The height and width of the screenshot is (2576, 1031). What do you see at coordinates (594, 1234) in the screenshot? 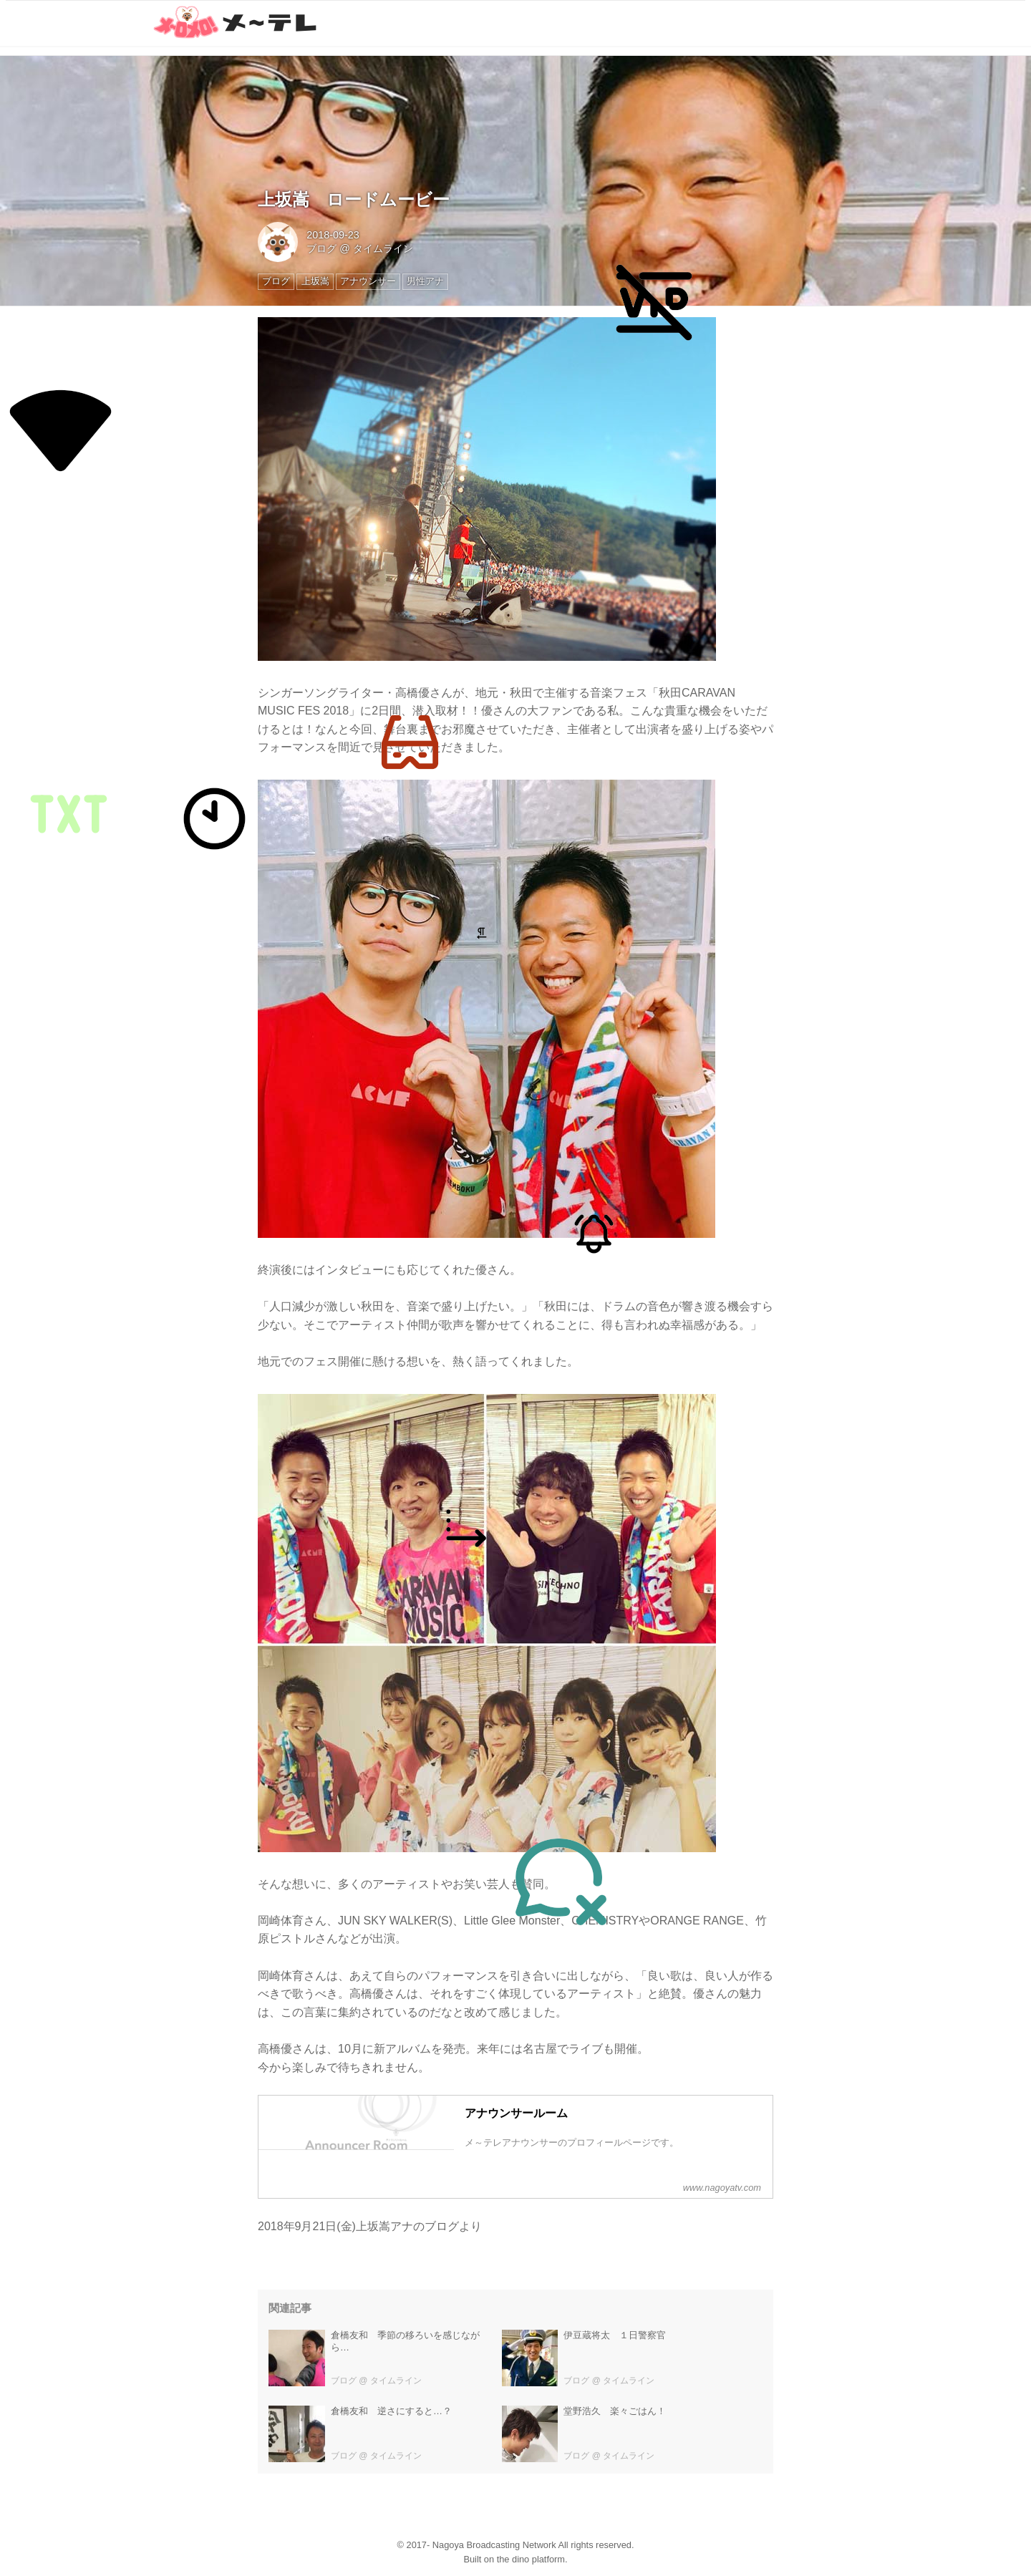
I see `indicates new notifications or alerts` at bounding box center [594, 1234].